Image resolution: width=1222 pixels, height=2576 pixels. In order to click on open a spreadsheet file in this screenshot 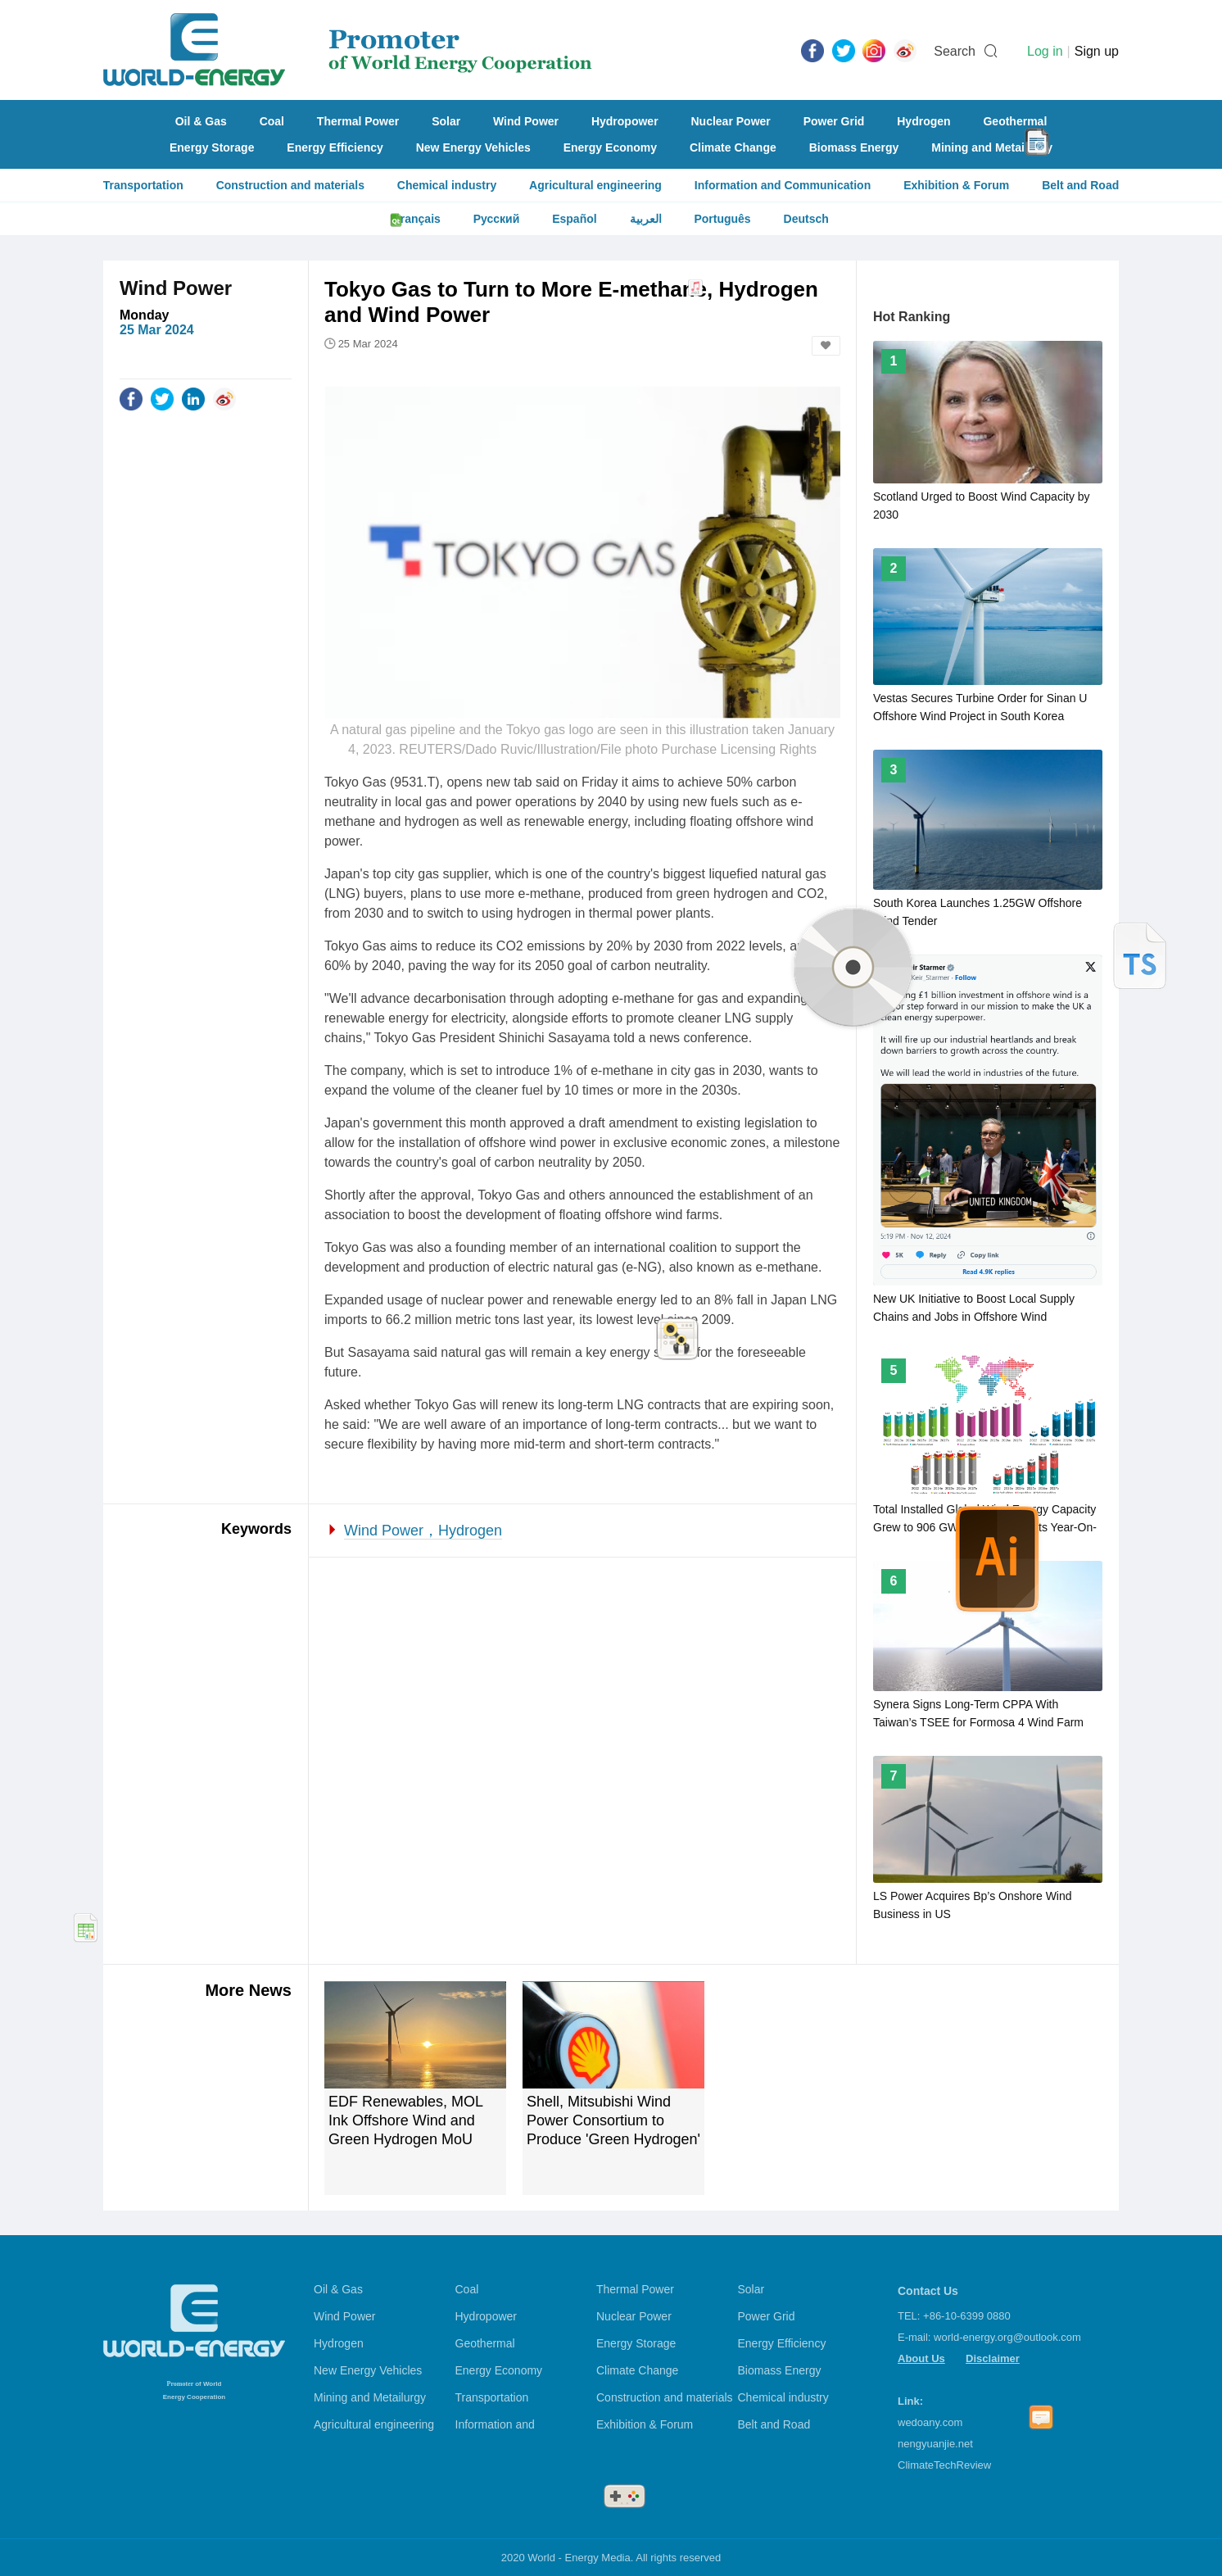, I will do `click(85, 1927)`.